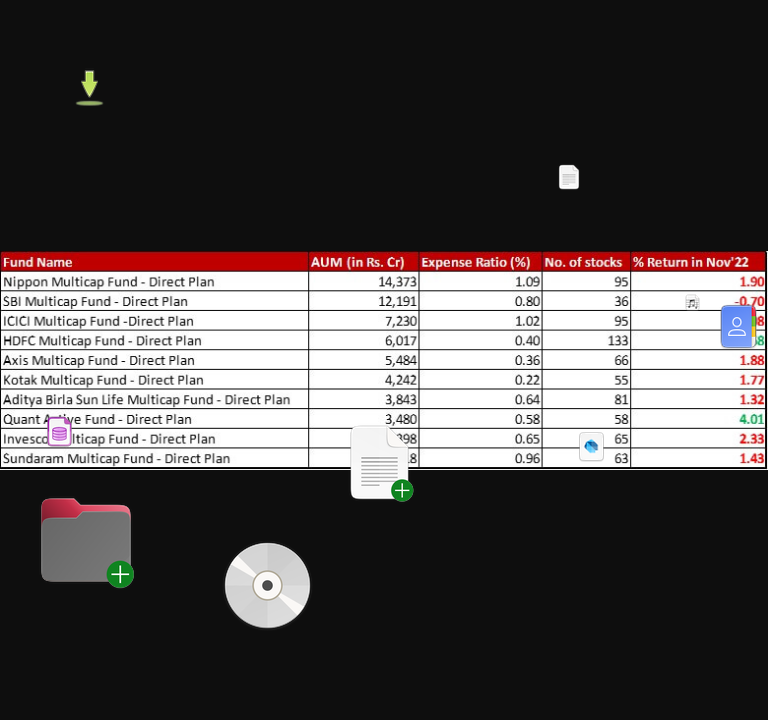  Describe the element at coordinates (89, 84) in the screenshot. I see `save the current file or document` at that location.